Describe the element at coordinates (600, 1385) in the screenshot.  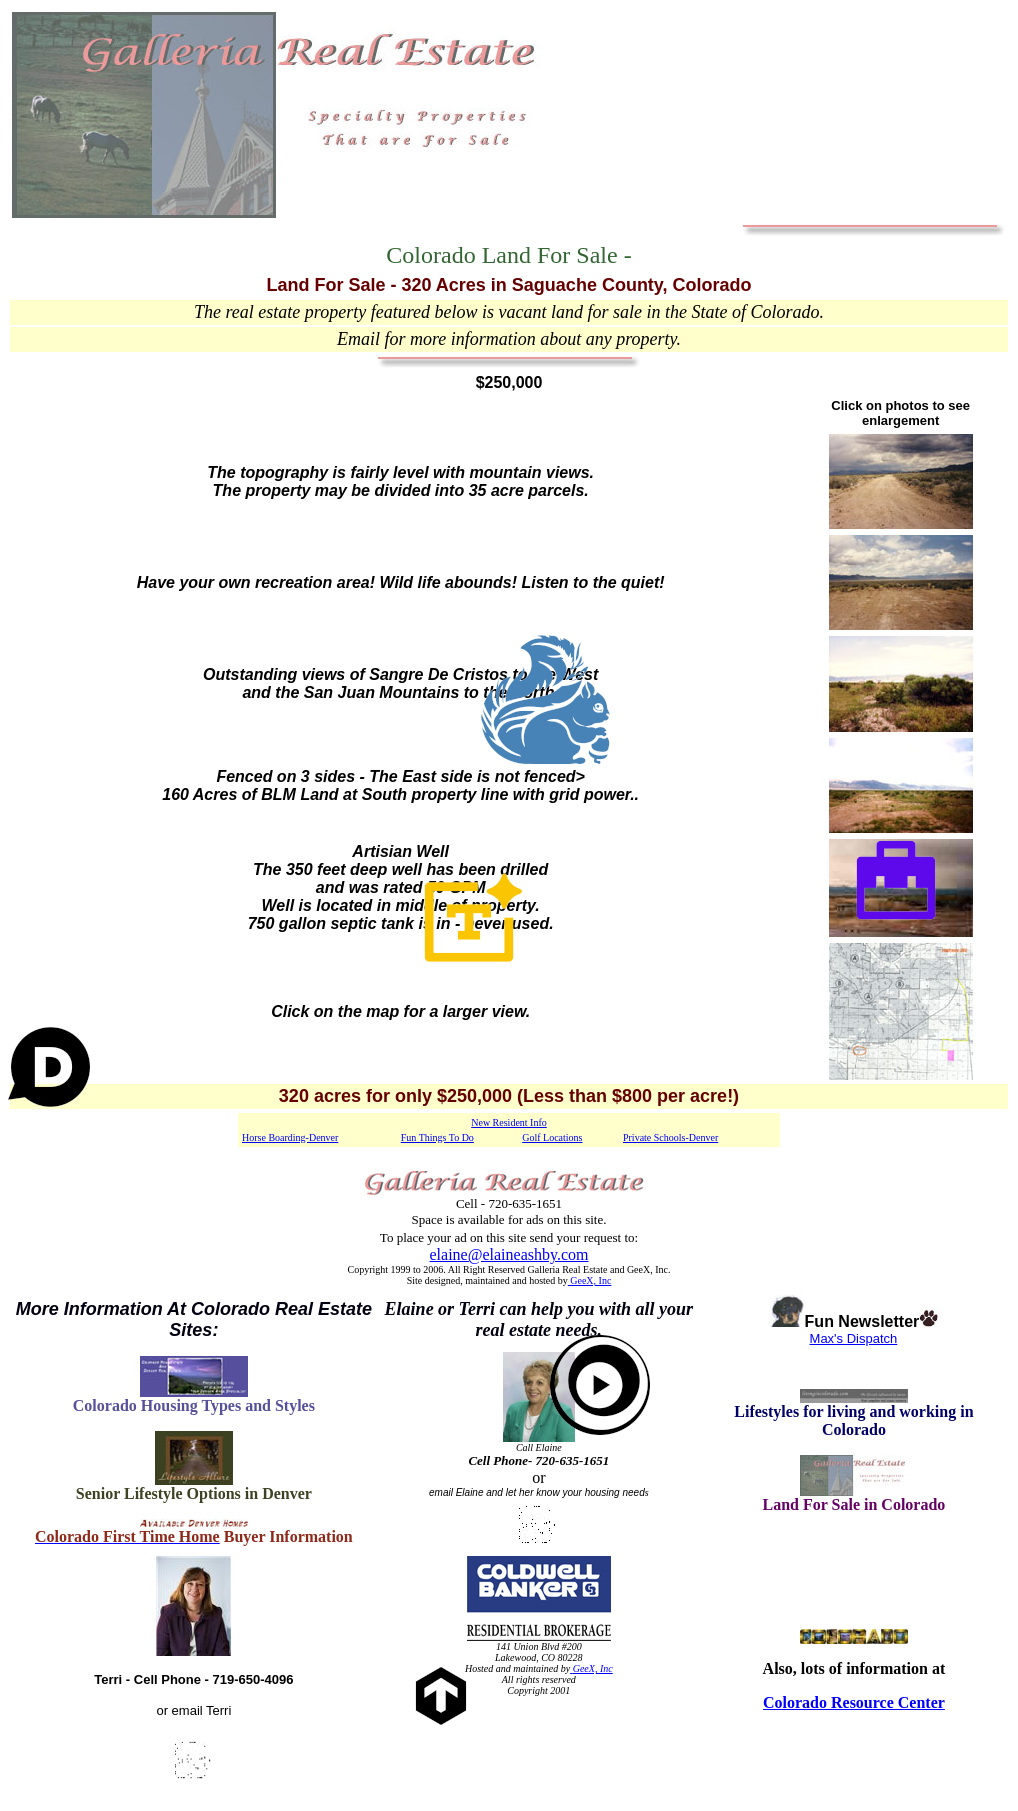
I see `open mpv media player` at that location.